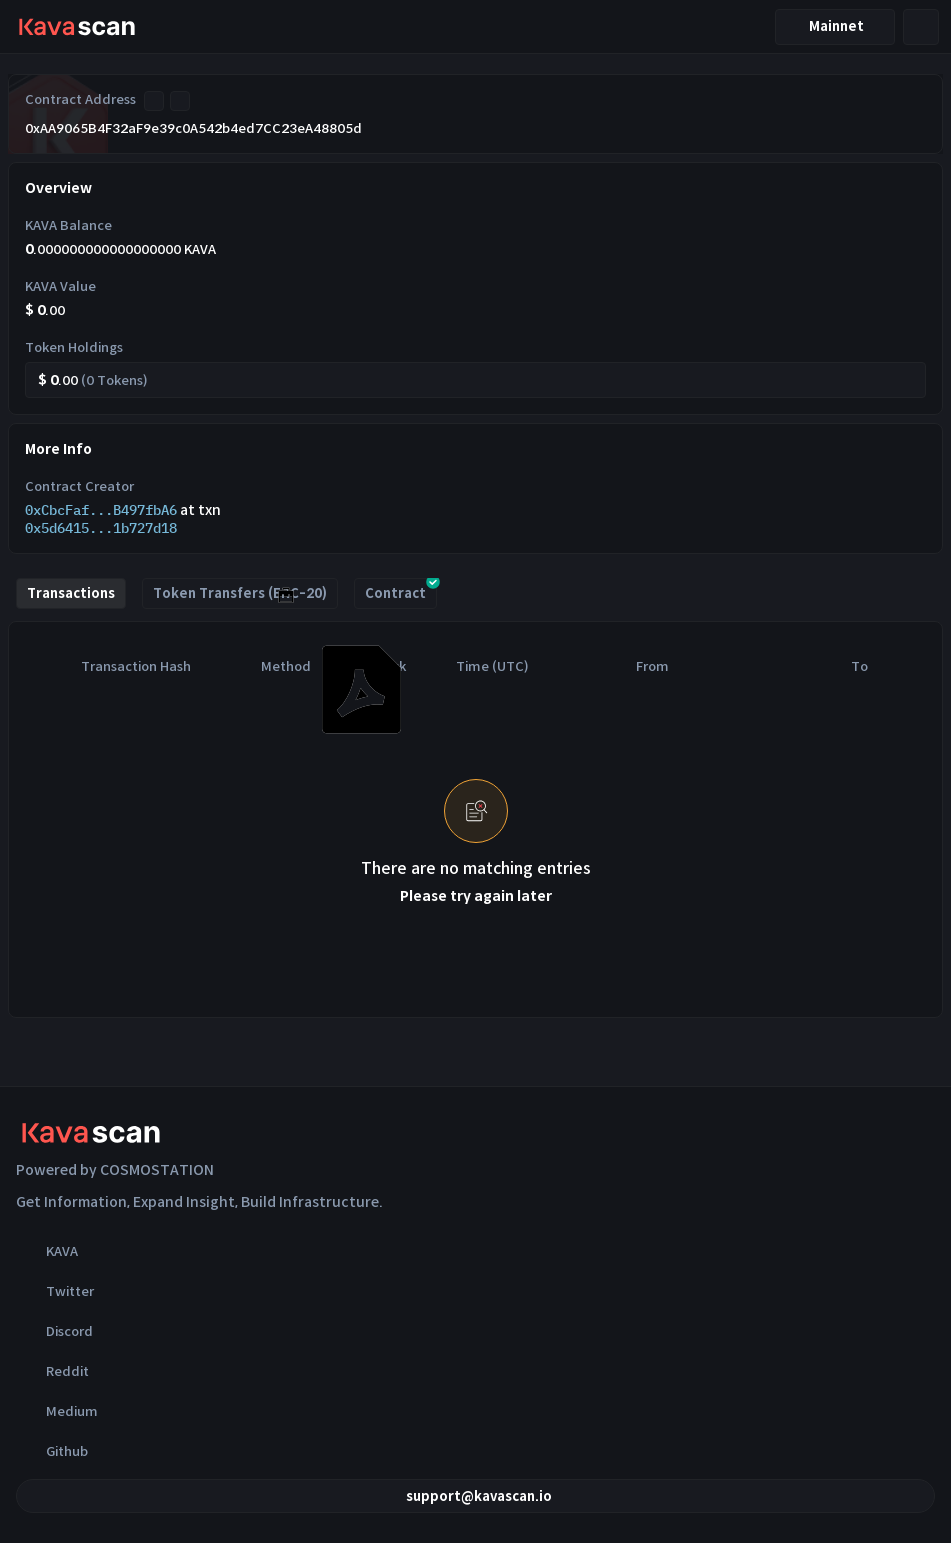 Image resolution: width=951 pixels, height=1543 pixels. Describe the element at coordinates (361, 689) in the screenshot. I see `open a PDF document` at that location.